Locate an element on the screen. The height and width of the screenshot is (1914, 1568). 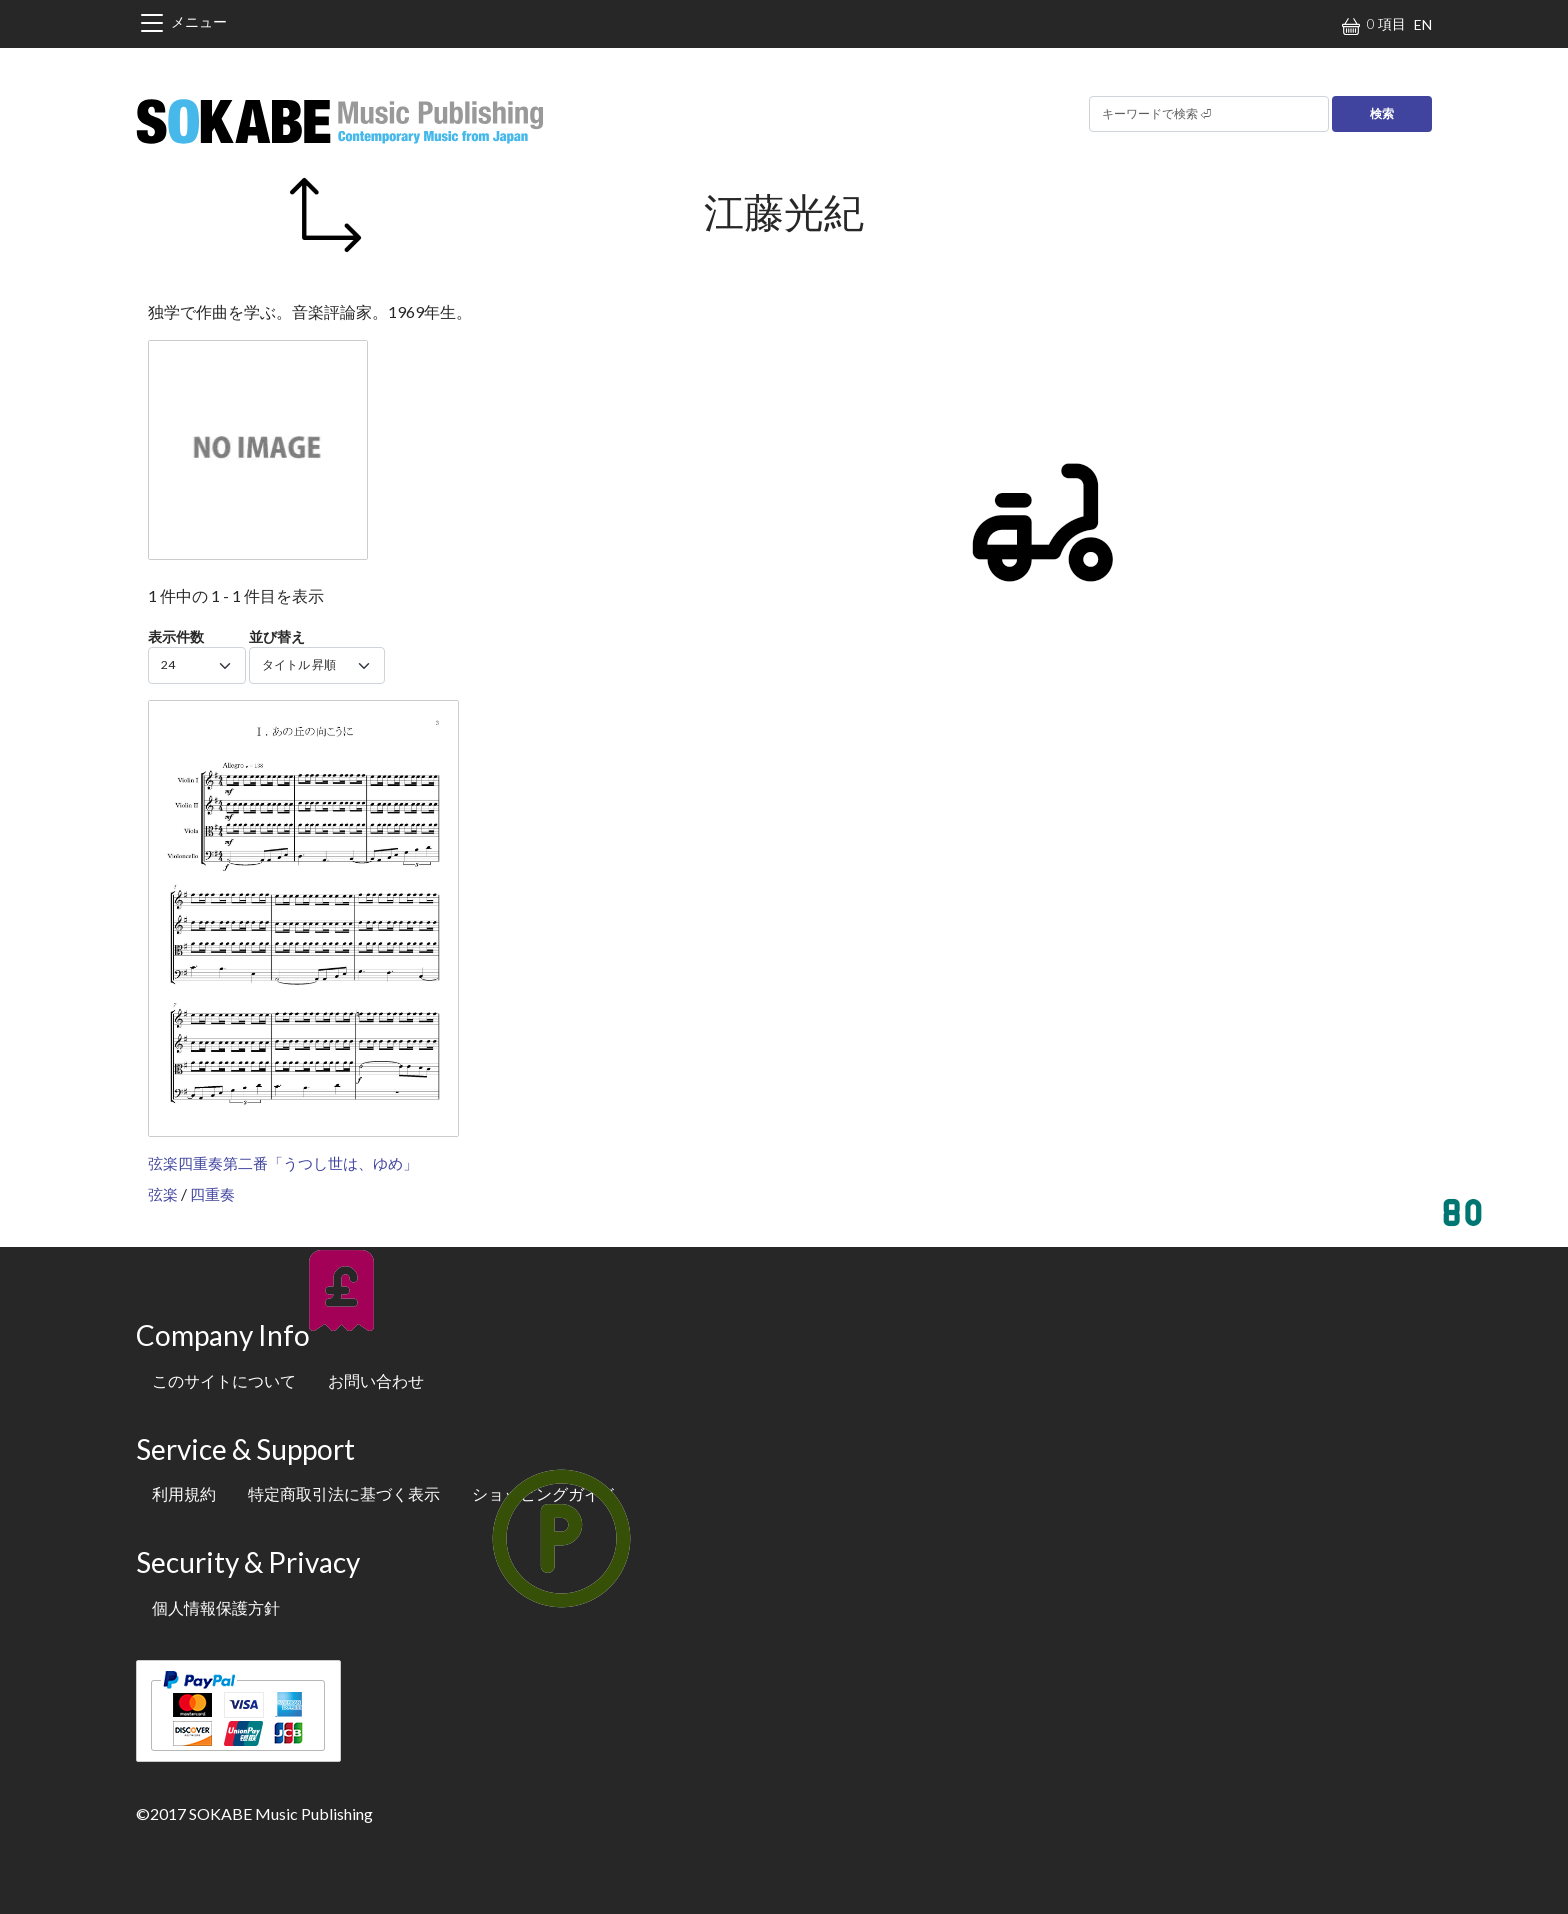
indicates 80 items, points, or percentage is located at coordinates (1462, 1212).